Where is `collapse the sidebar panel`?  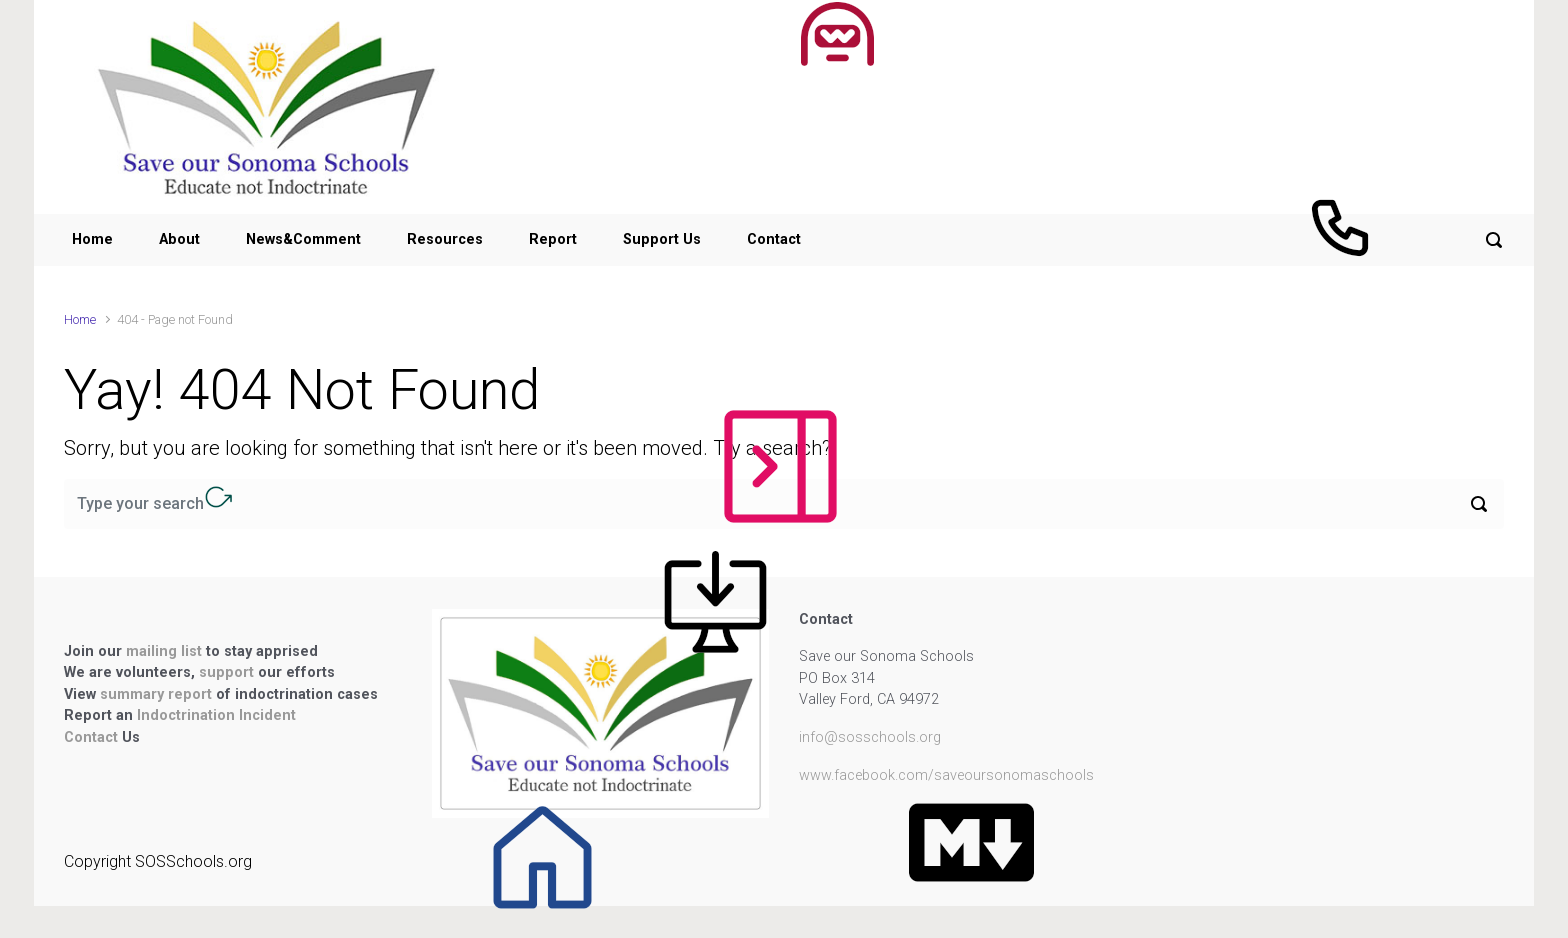 collapse the sidebar panel is located at coordinates (780, 466).